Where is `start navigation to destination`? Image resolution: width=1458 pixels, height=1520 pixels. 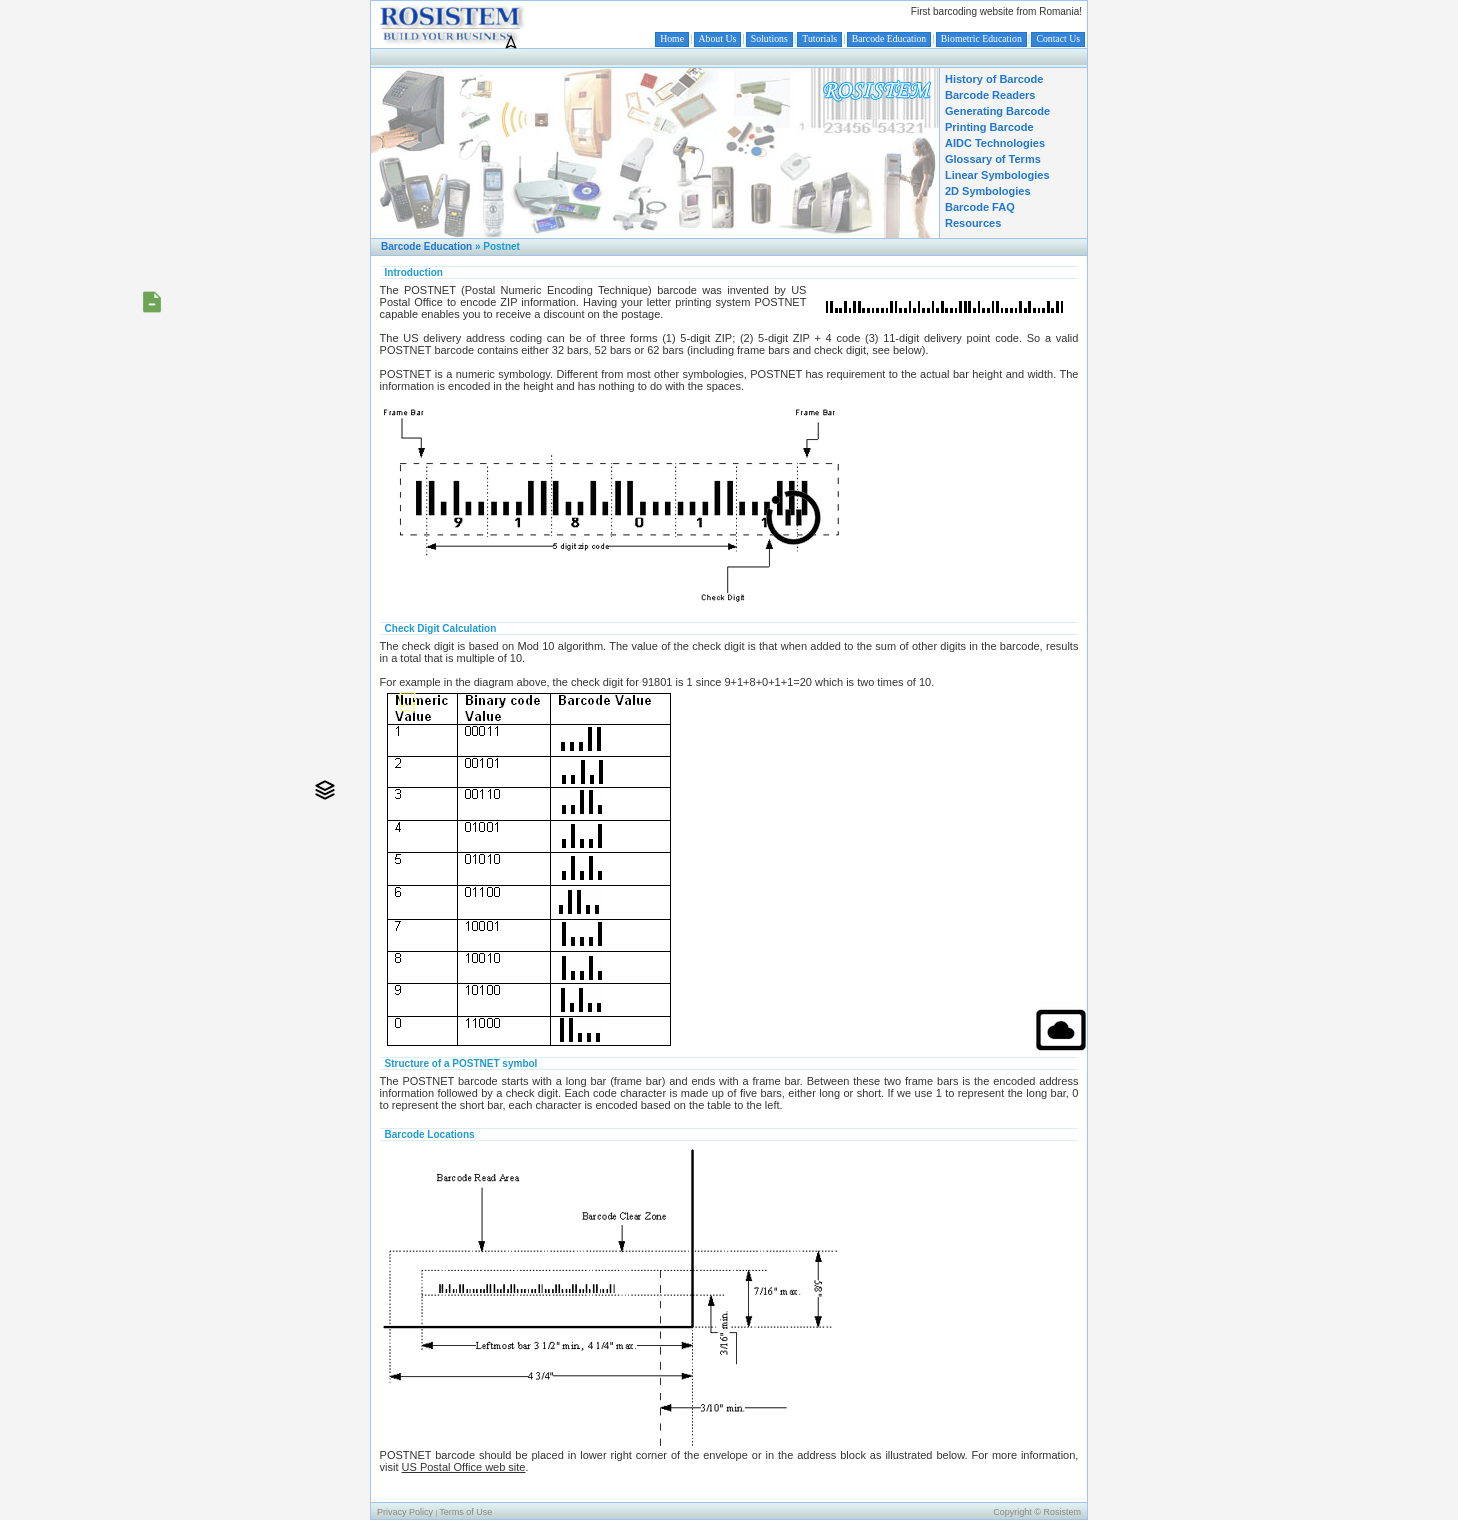 start navigation to destination is located at coordinates (511, 42).